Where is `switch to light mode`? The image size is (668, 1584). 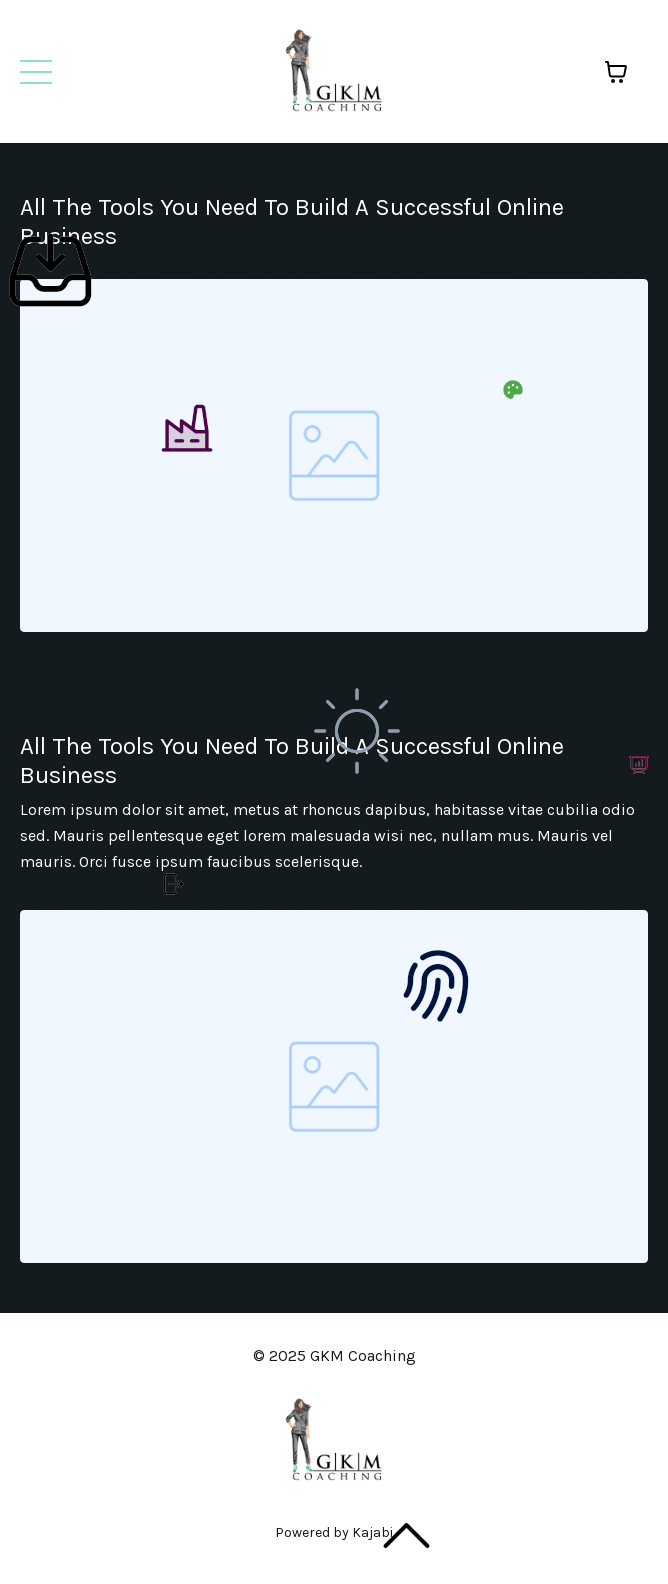 switch to light mode is located at coordinates (357, 731).